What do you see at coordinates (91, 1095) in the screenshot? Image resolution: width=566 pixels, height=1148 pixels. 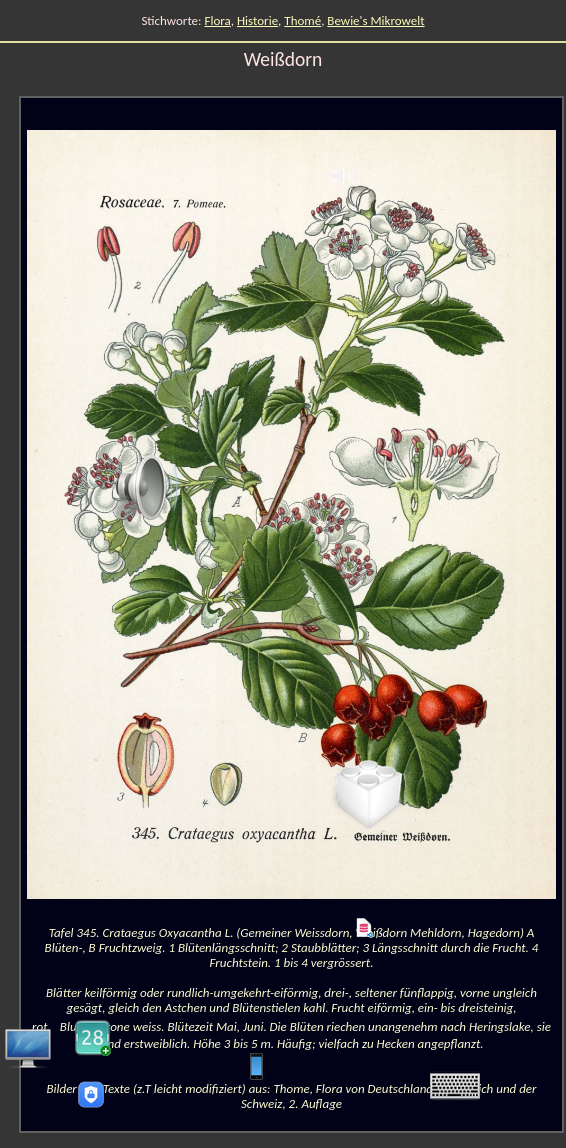 I see `open security & privacy settings` at bounding box center [91, 1095].